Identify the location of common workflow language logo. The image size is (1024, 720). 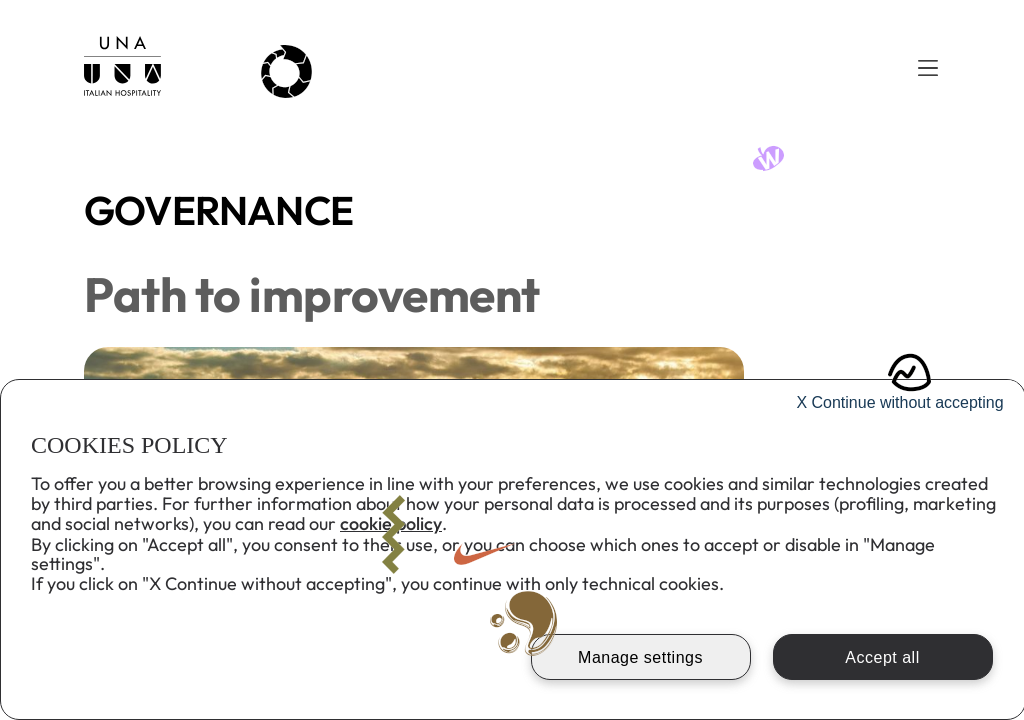
(393, 534).